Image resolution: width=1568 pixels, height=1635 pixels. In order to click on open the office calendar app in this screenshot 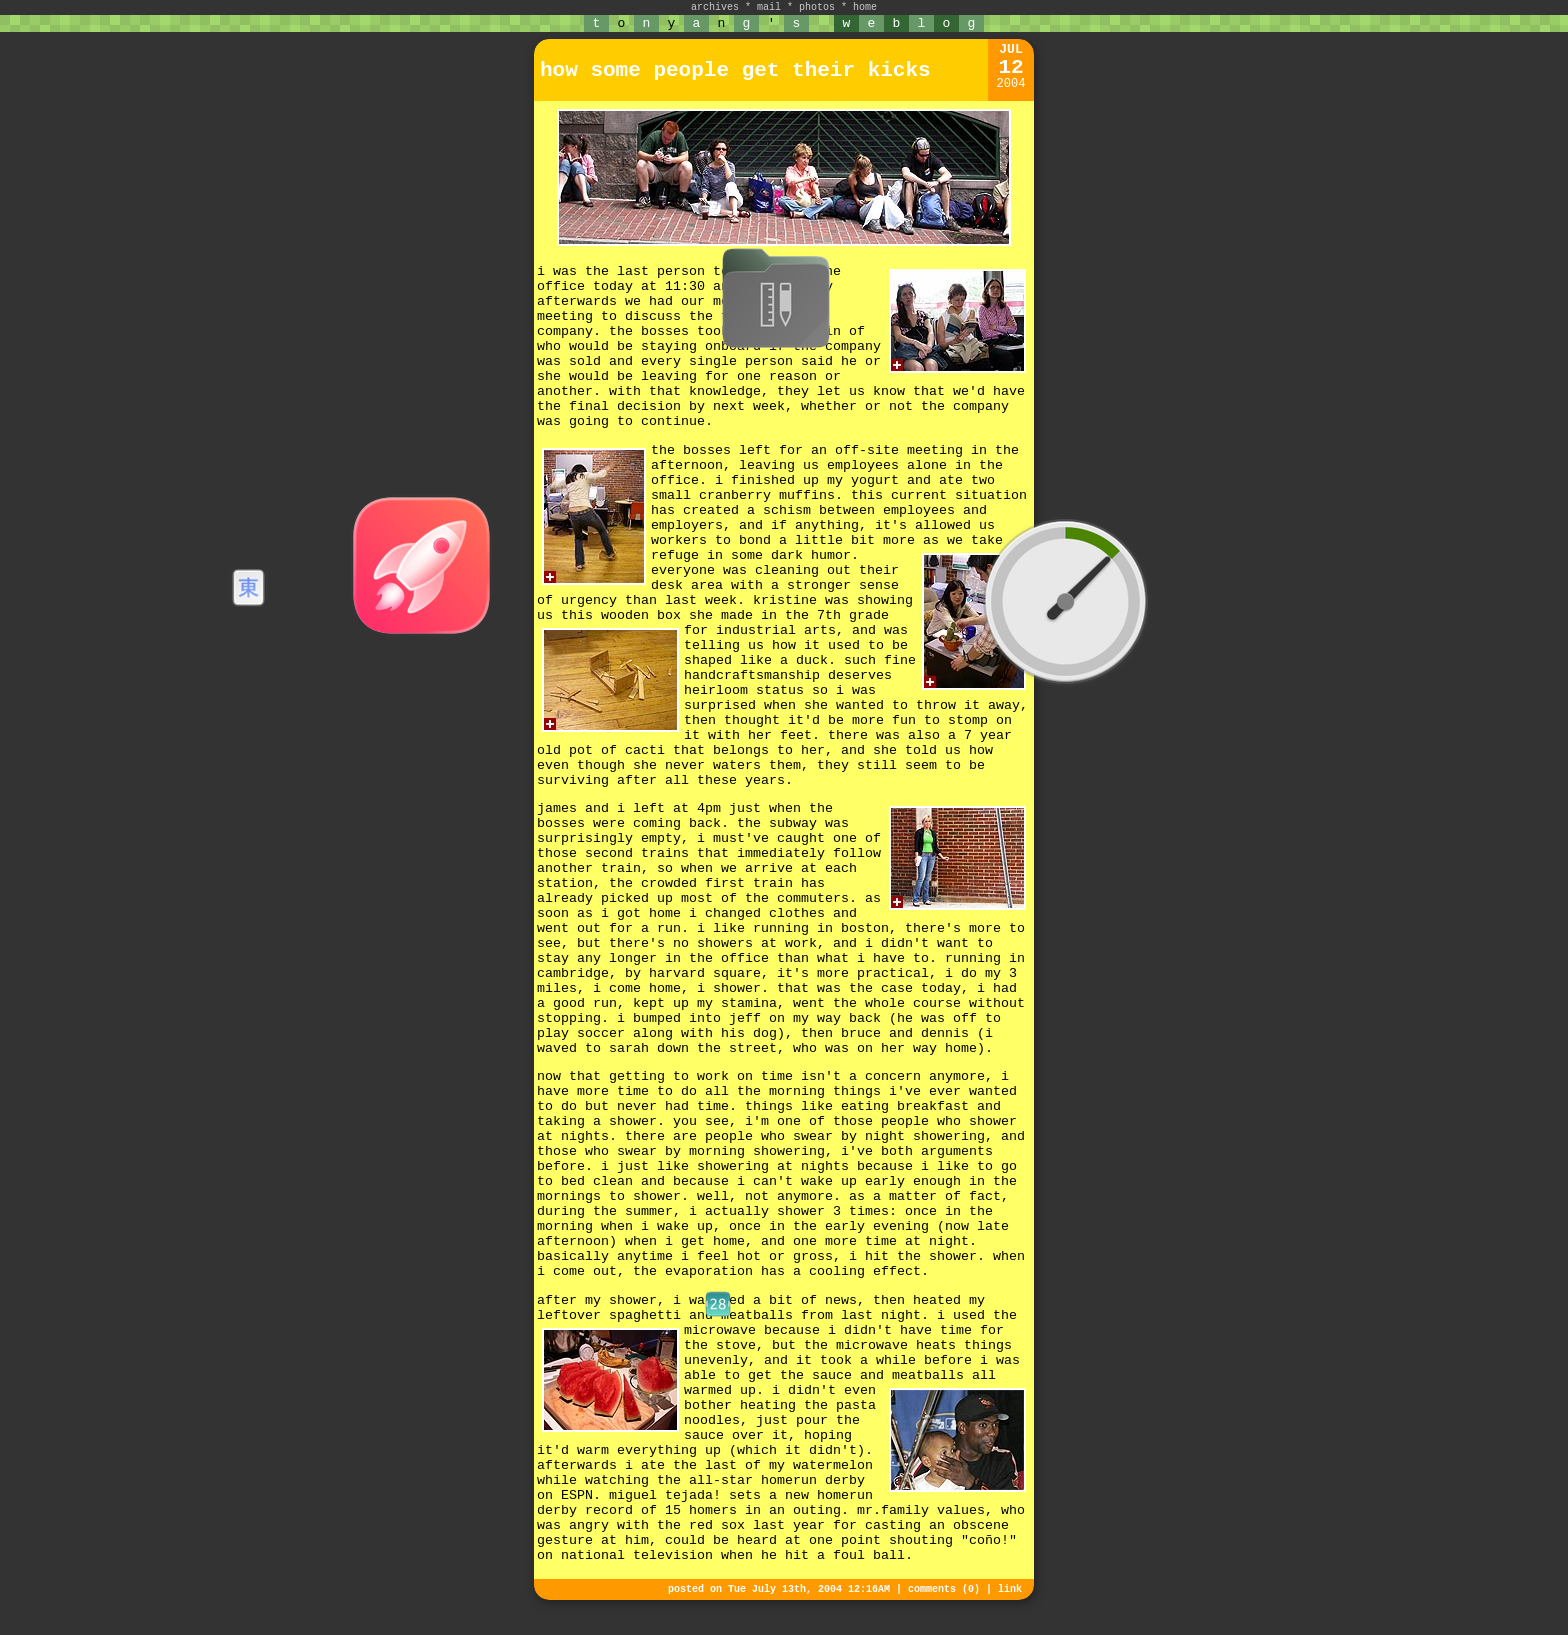, I will do `click(718, 1304)`.